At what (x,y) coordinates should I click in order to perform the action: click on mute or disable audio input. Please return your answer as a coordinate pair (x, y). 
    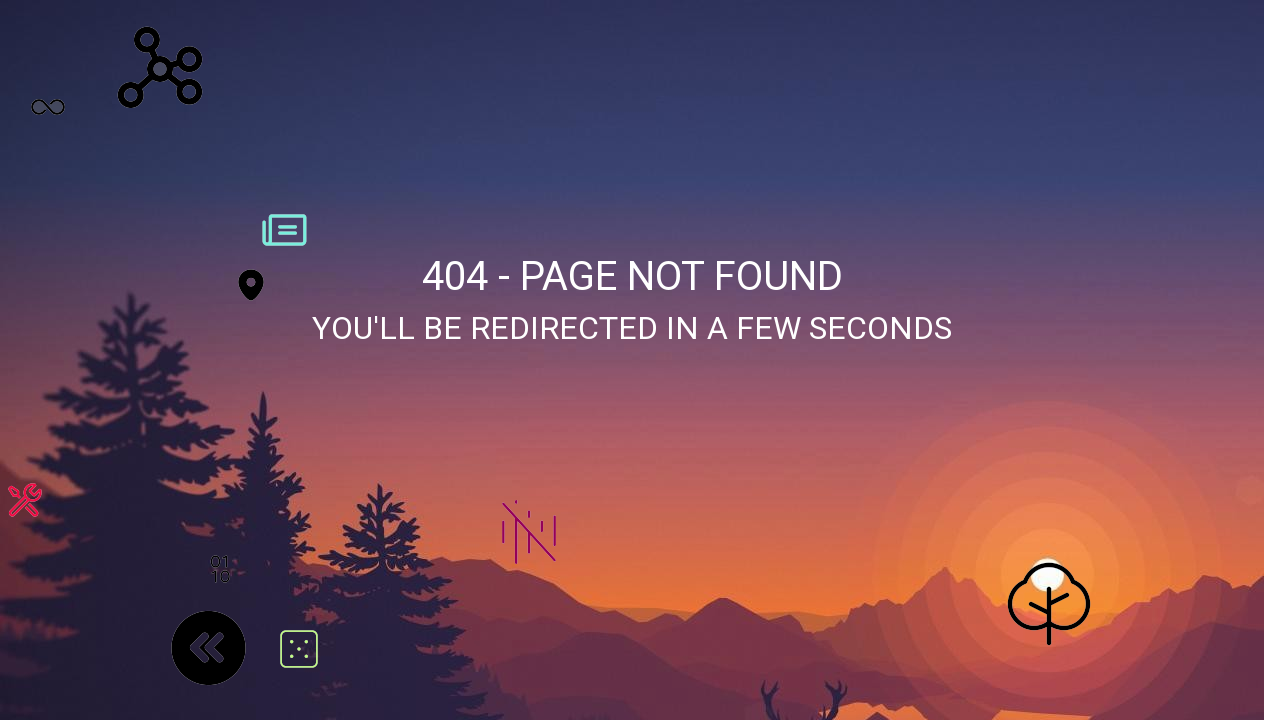
    Looking at the image, I should click on (529, 532).